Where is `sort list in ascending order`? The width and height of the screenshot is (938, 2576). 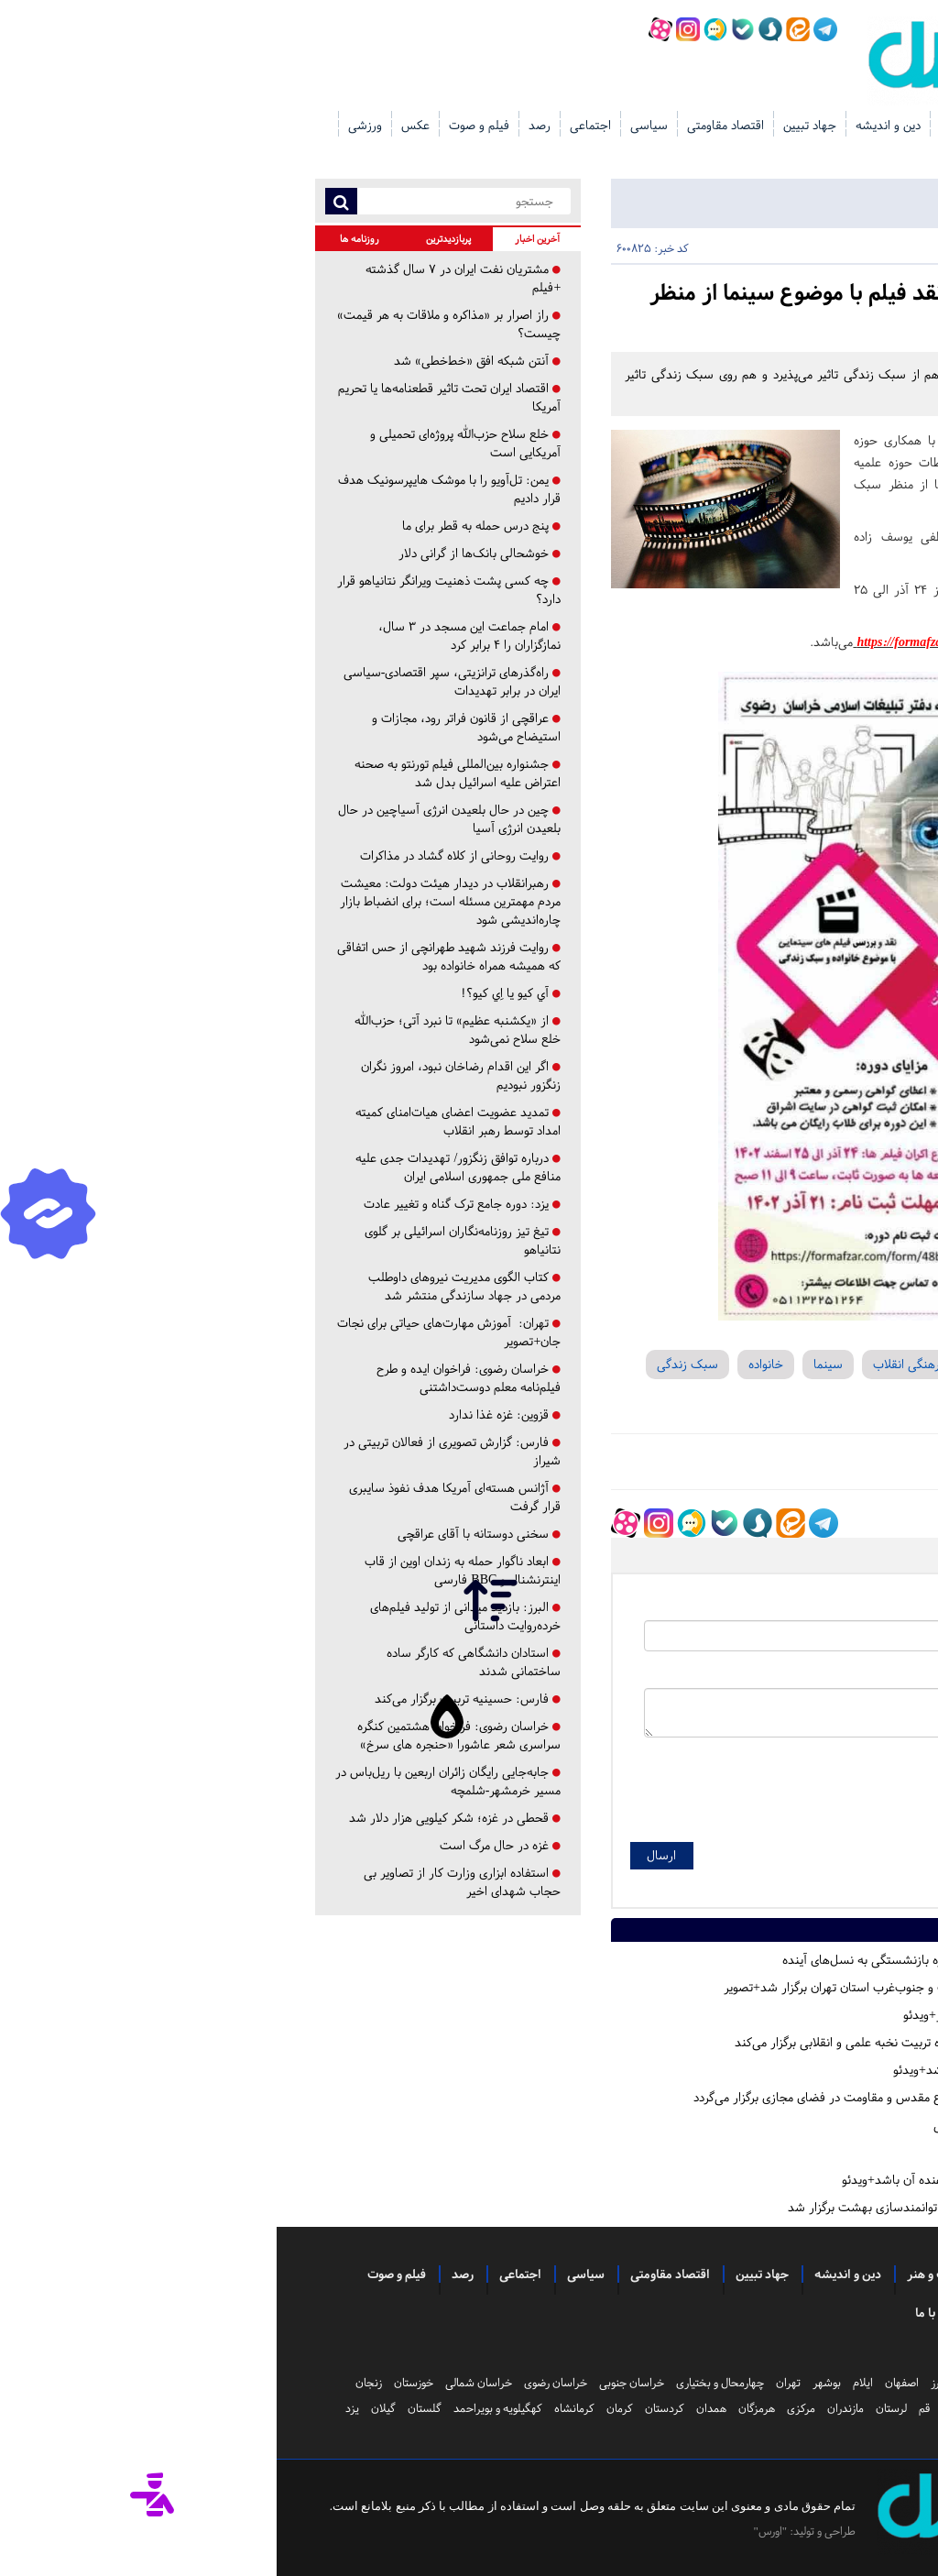 sort list in ascending order is located at coordinates (490, 1600).